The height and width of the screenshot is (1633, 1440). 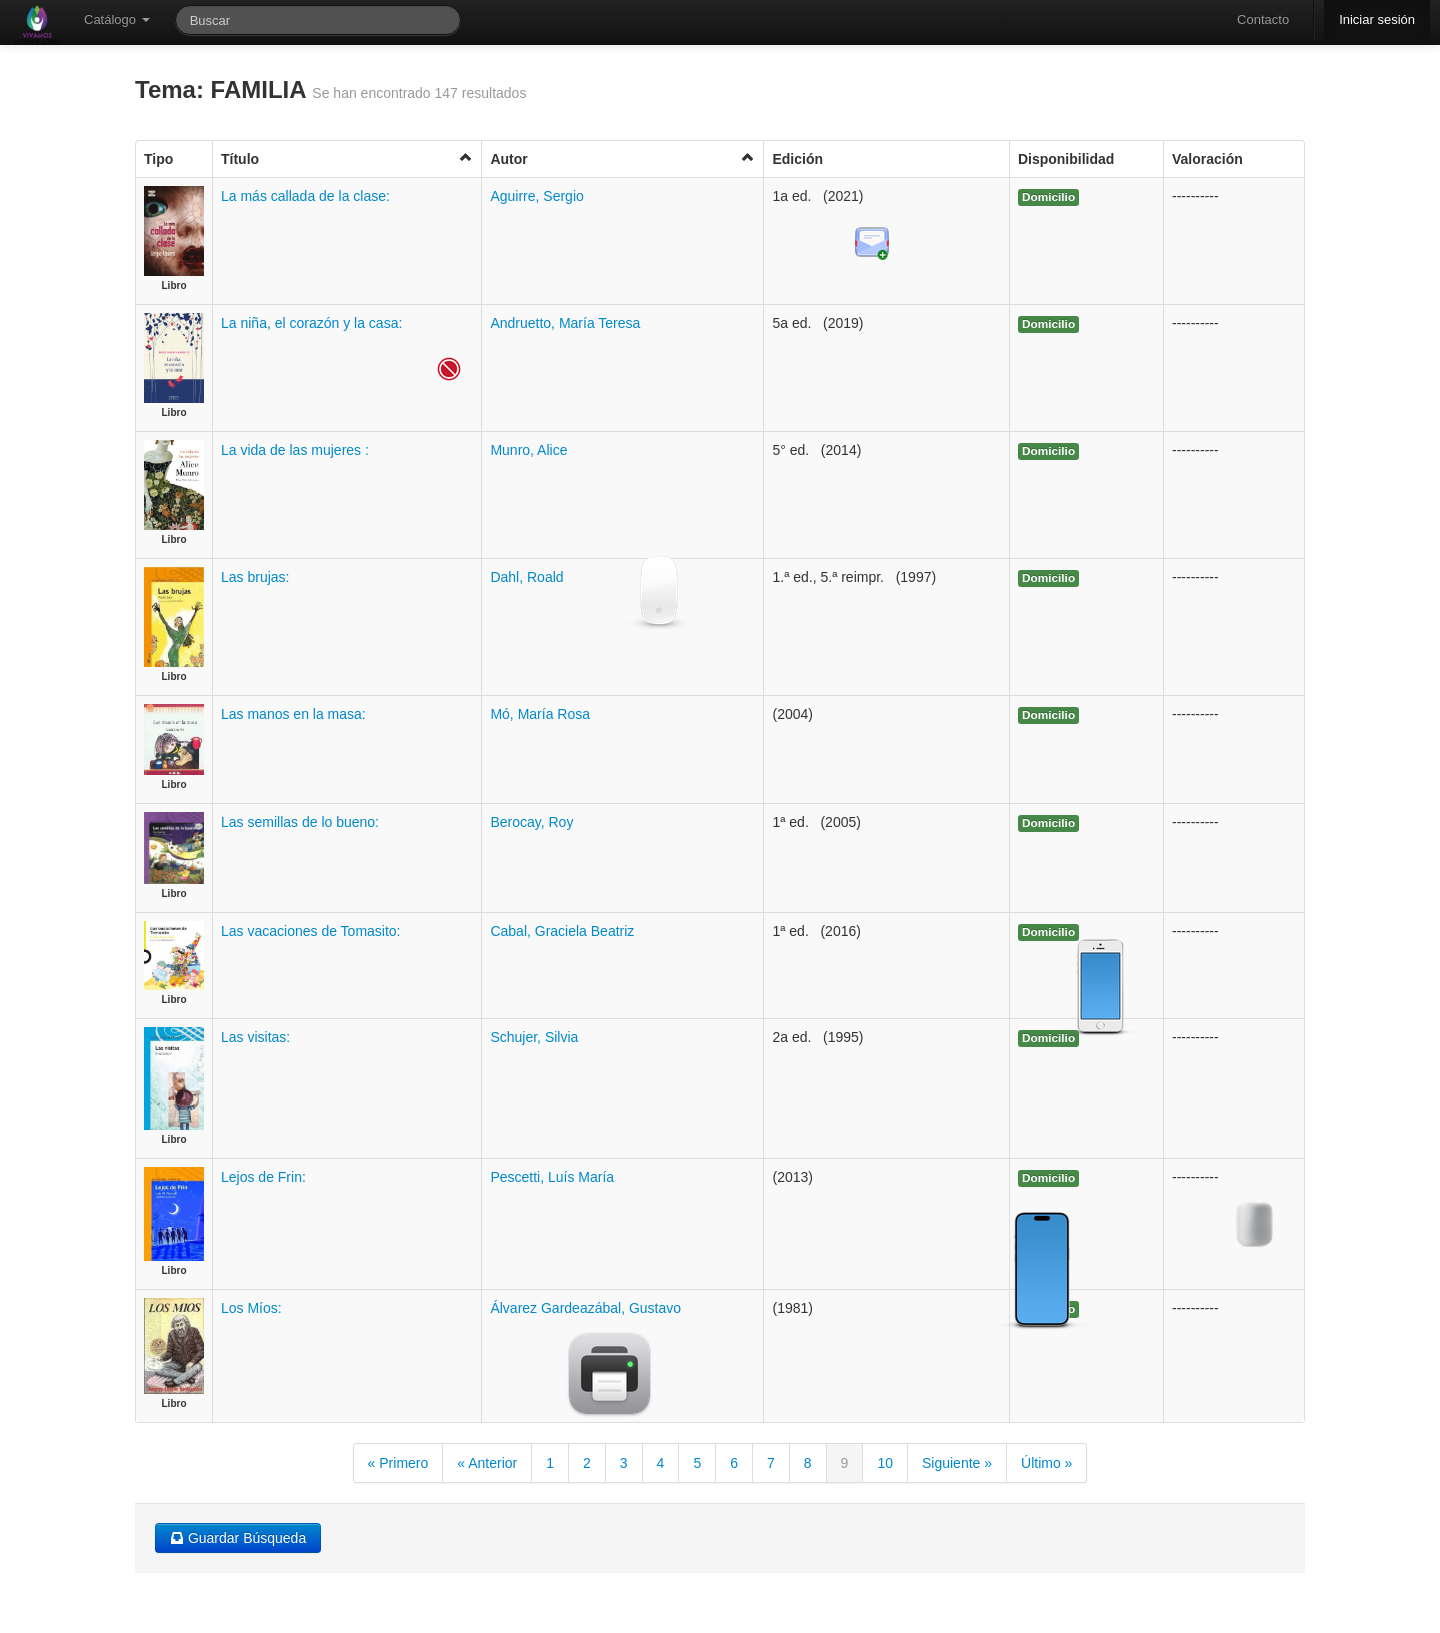 I want to click on open print center to manage print jobs, so click(x=609, y=1373).